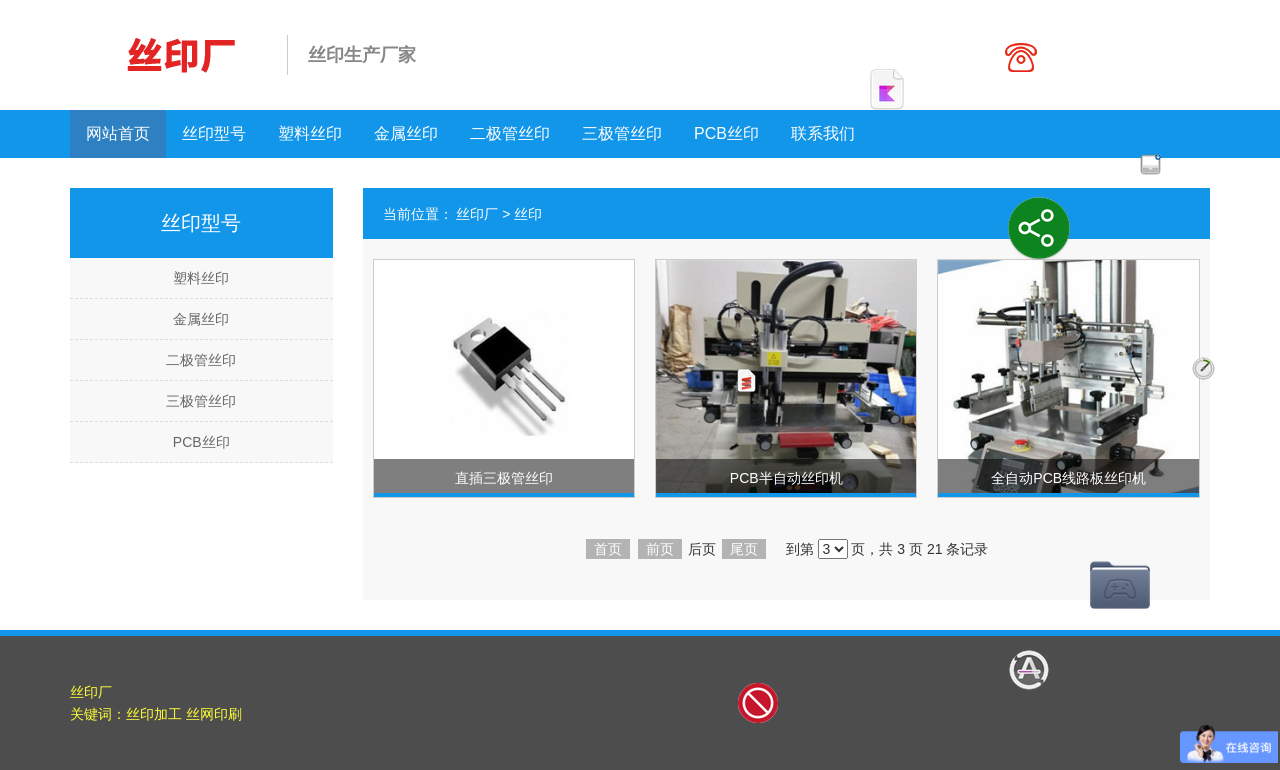 Image resolution: width=1280 pixels, height=770 pixels. What do you see at coordinates (1029, 670) in the screenshot?
I see `open the software update manager` at bounding box center [1029, 670].